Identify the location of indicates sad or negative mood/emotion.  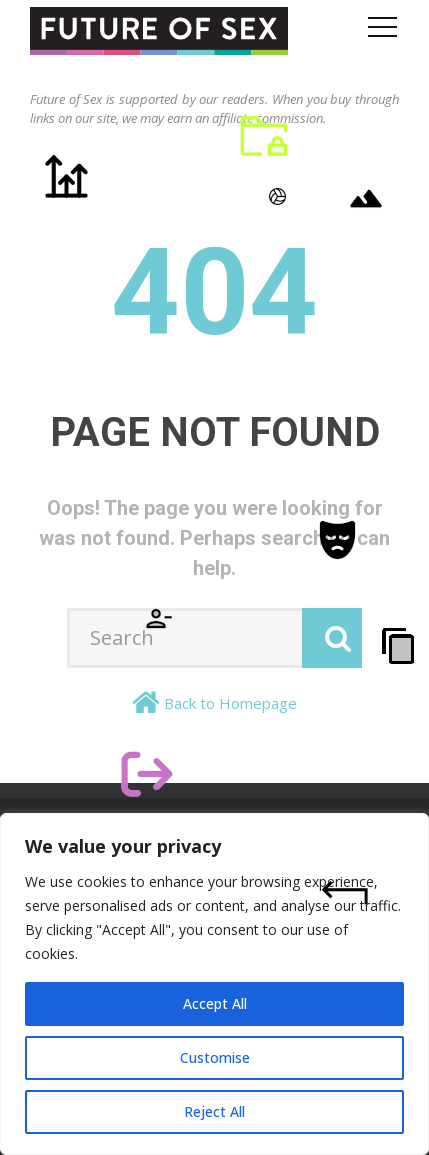
(337, 538).